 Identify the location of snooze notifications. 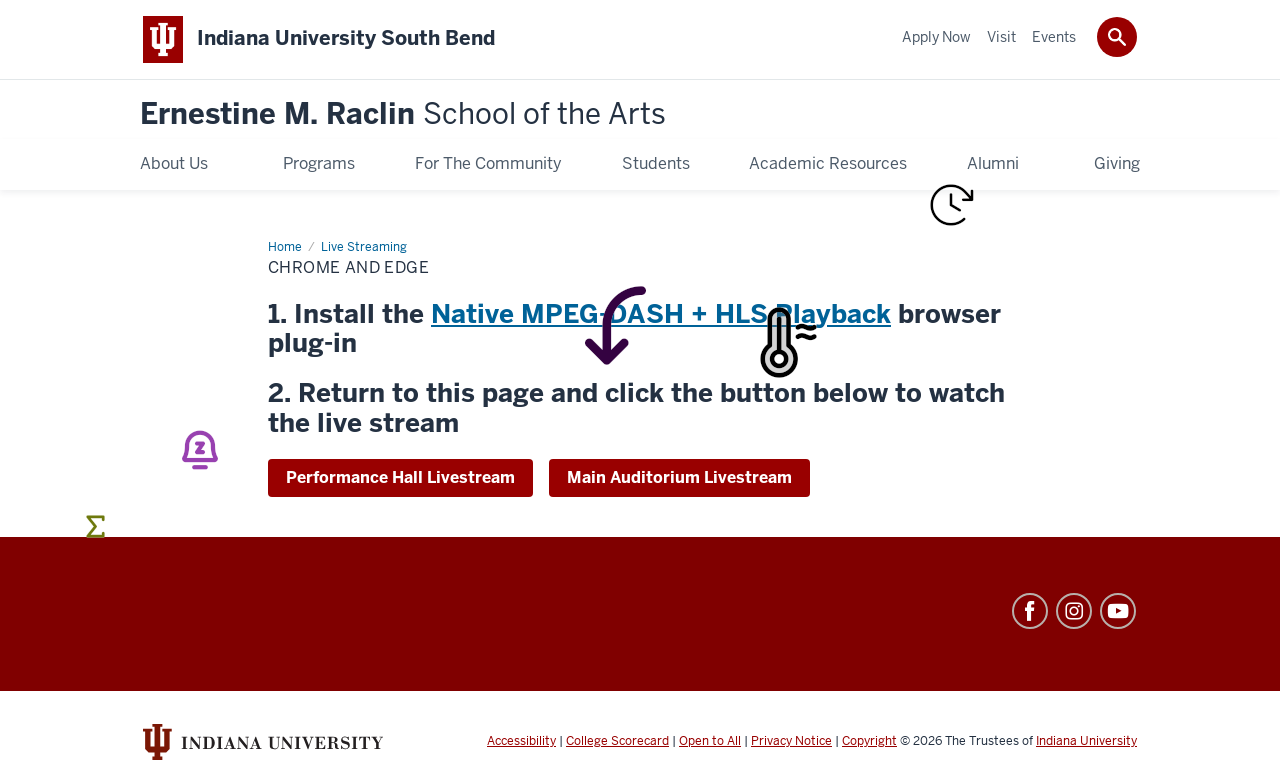
(200, 450).